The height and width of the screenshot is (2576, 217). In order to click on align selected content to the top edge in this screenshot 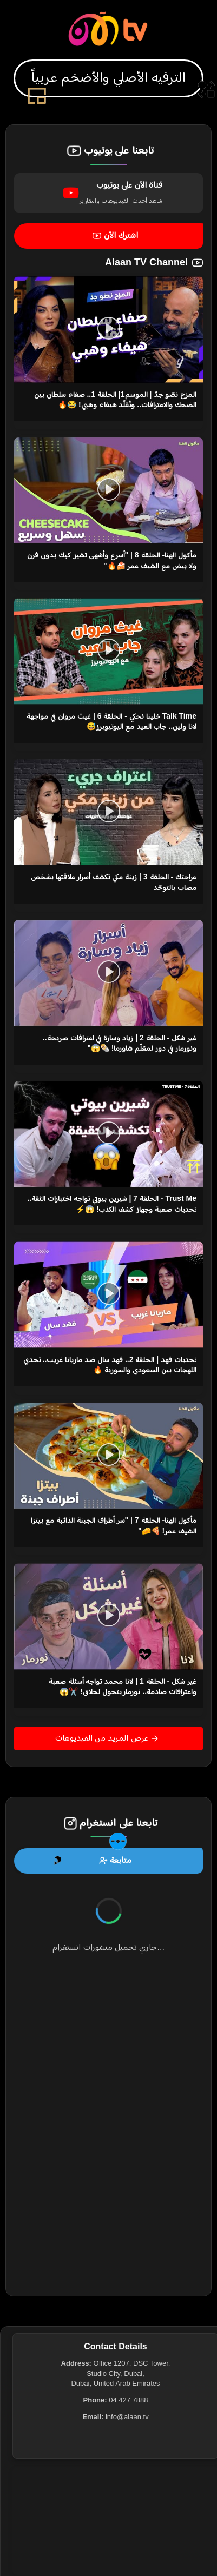, I will do `click(194, 1166)`.